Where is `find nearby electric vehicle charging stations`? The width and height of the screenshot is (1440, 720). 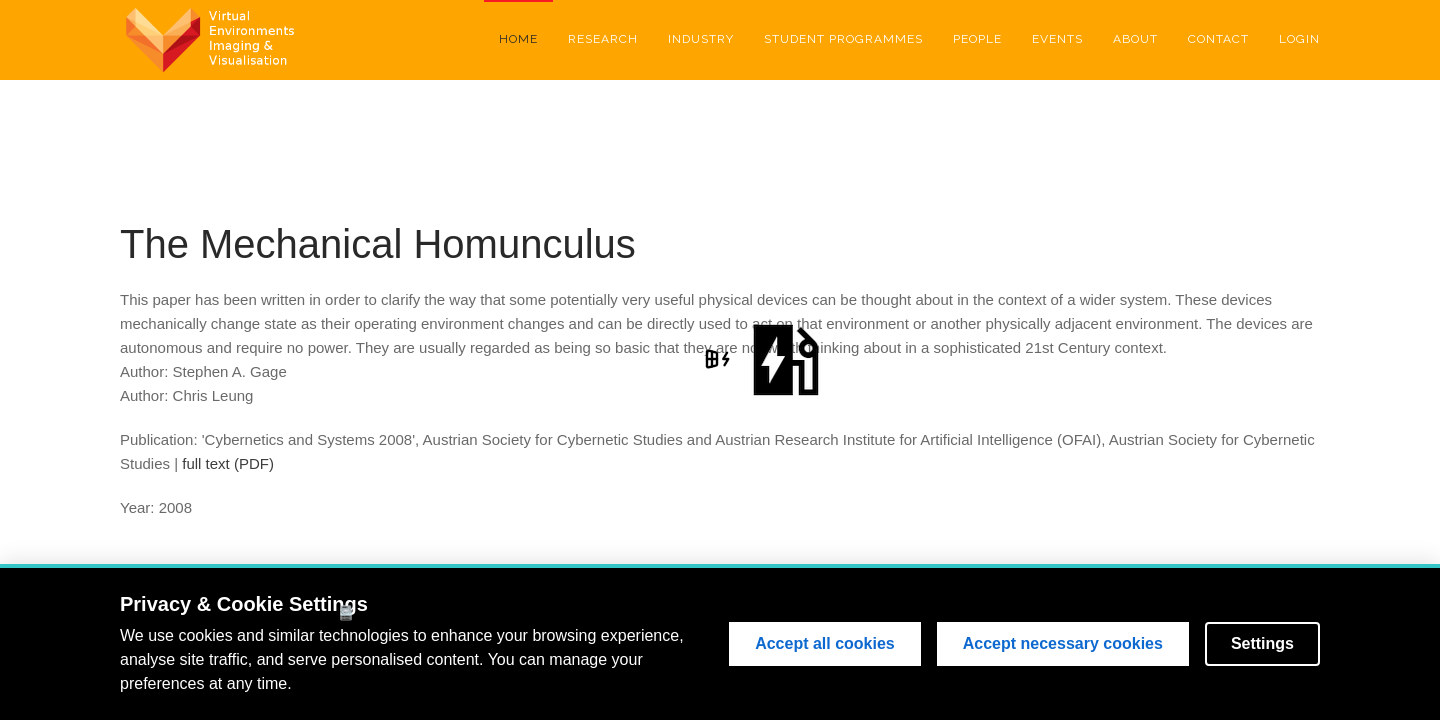 find nearby electric vehicle charging stations is located at coordinates (785, 360).